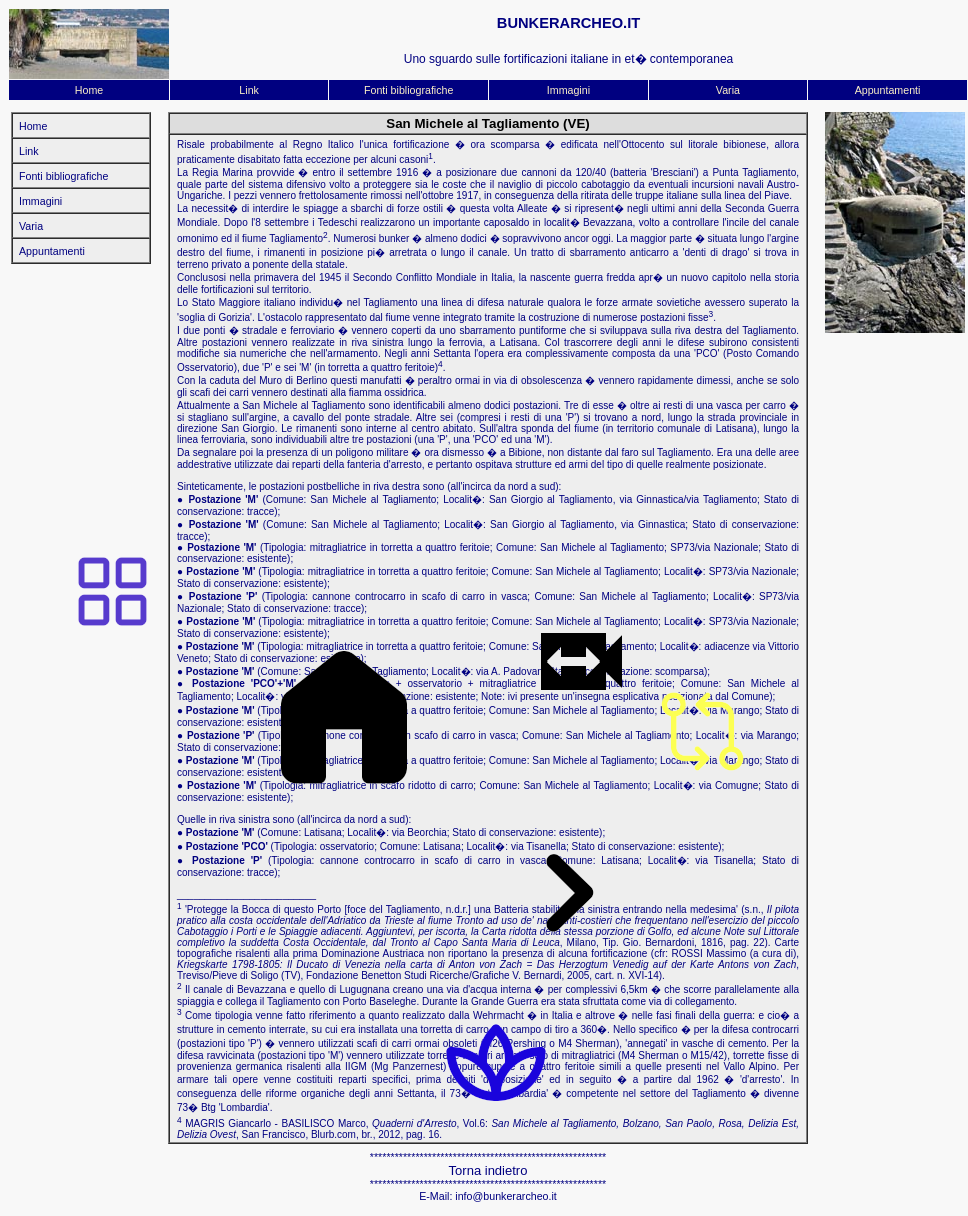  Describe the element at coordinates (496, 1065) in the screenshot. I see `access plant care or gardening features` at that location.